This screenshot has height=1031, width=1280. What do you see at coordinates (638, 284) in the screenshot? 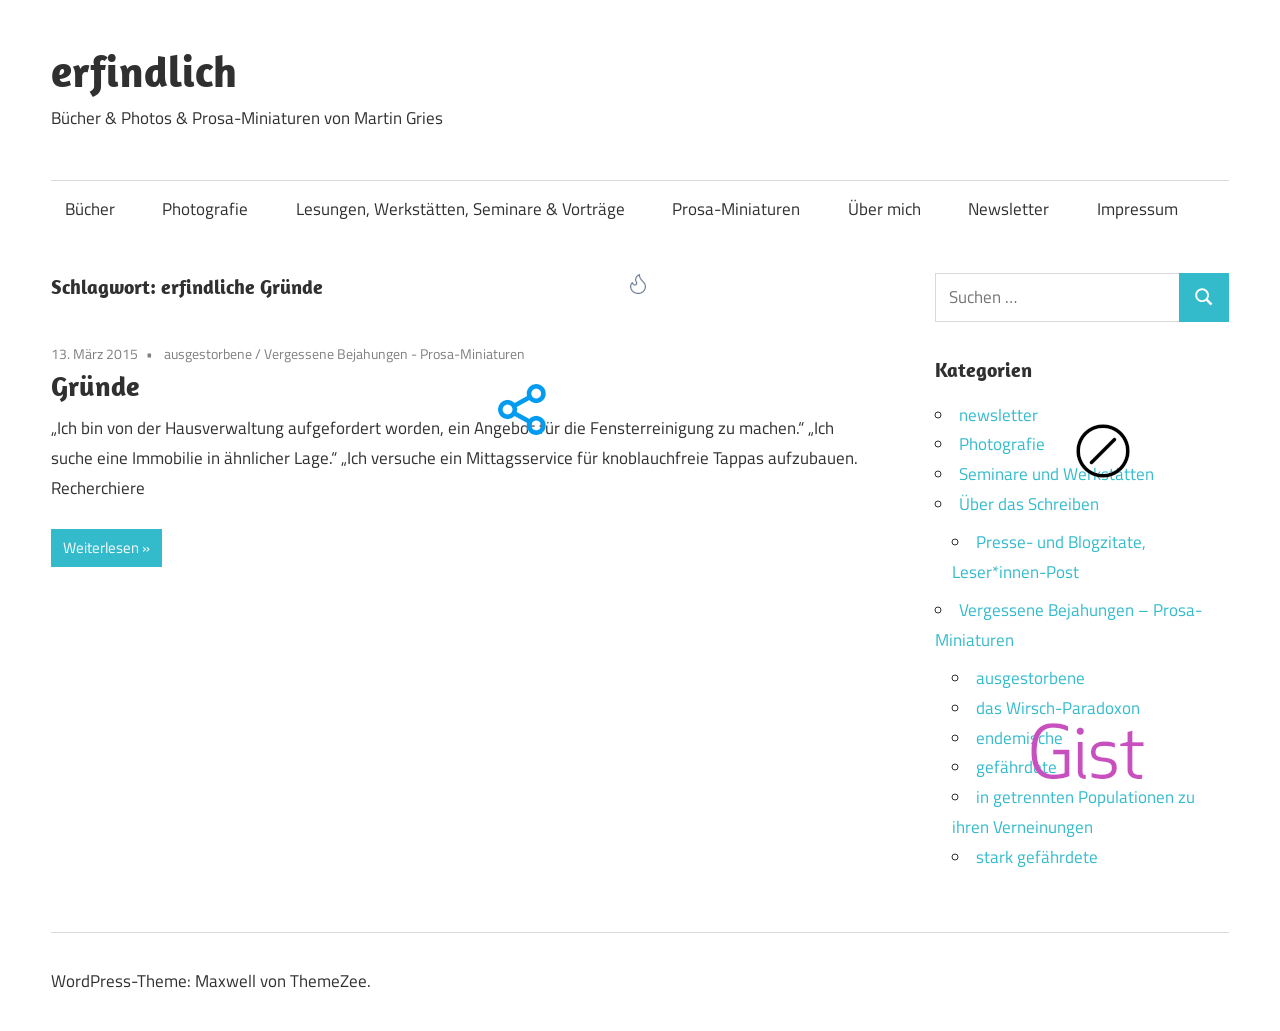
I see `view hot or trending content` at bounding box center [638, 284].